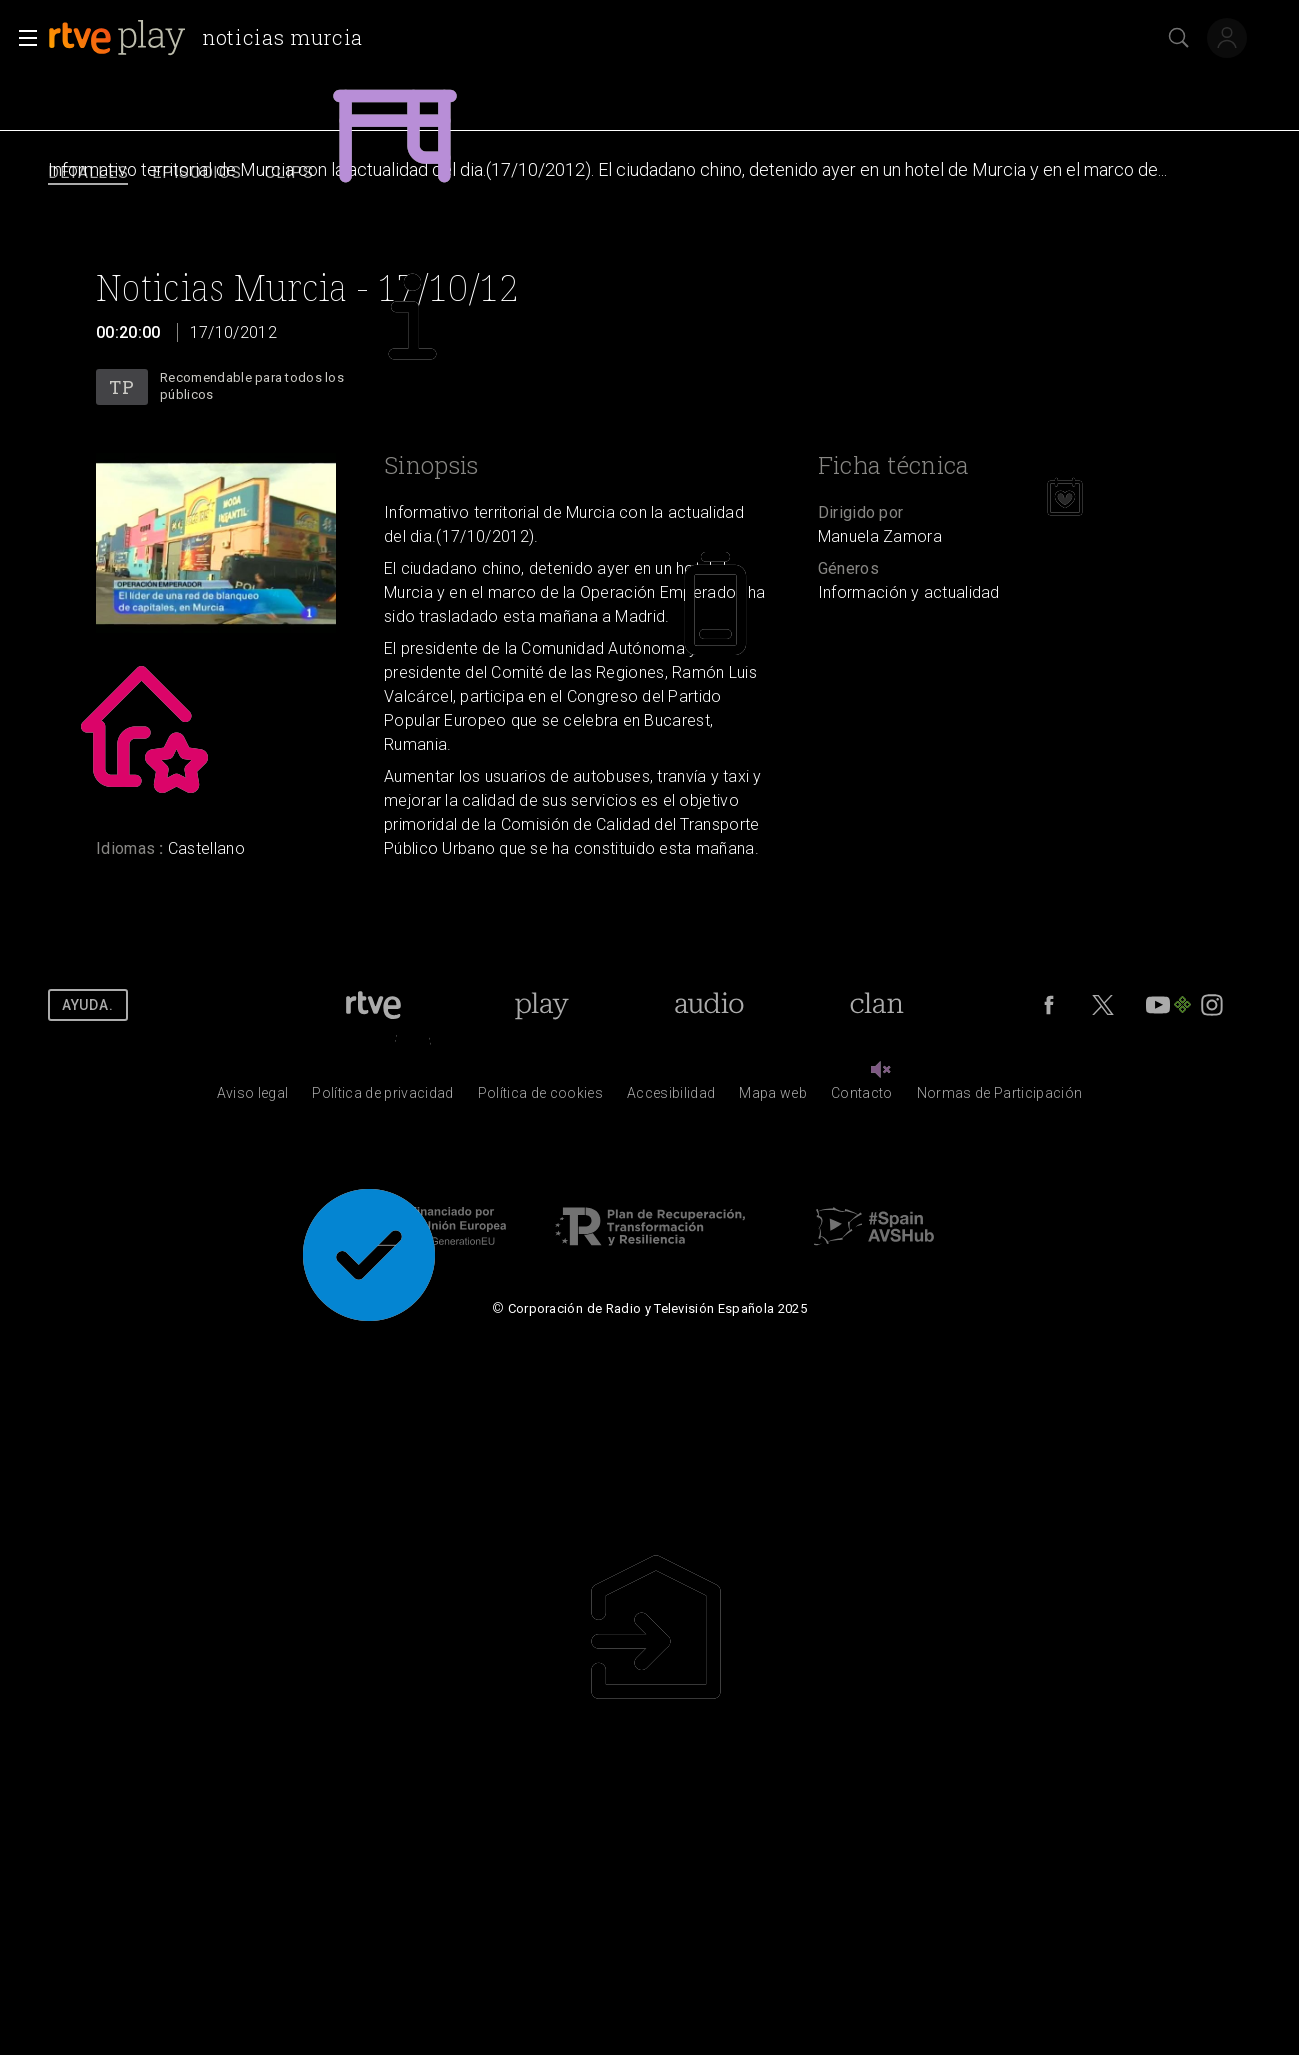  Describe the element at coordinates (369, 1255) in the screenshot. I see `indicates successful completion or confirmation` at that location.